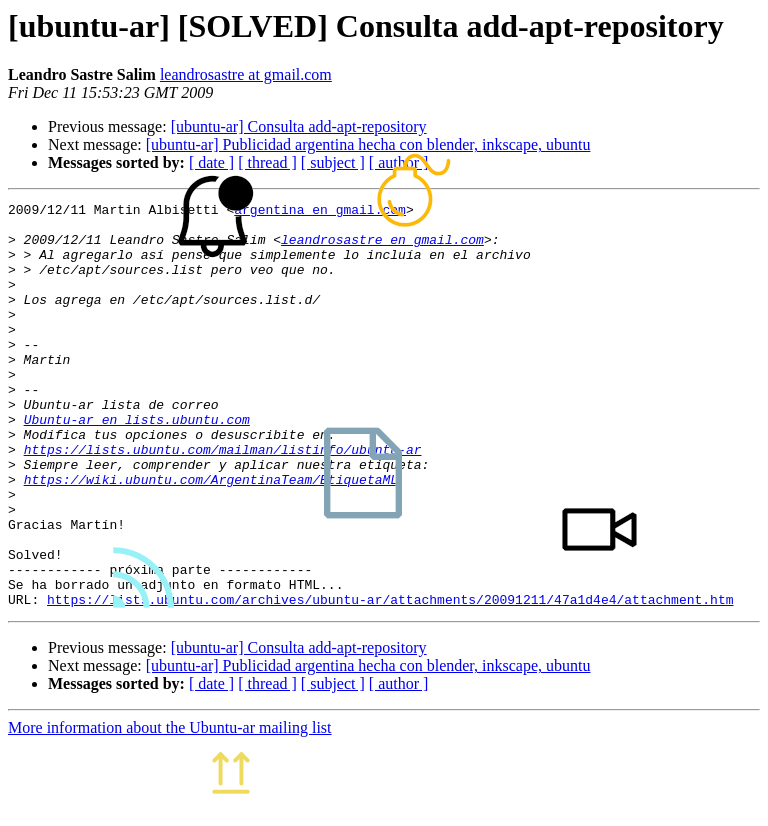 This screenshot has width=768, height=826. Describe the element at coordinates (143, 577) in the screenshot. I see `subscribe to an RSS feed` at that location.